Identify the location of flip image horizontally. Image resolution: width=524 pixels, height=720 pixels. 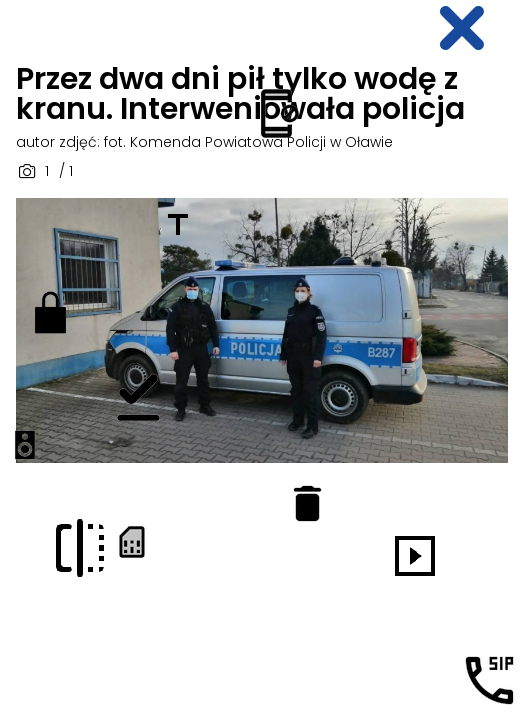
(80, 548).